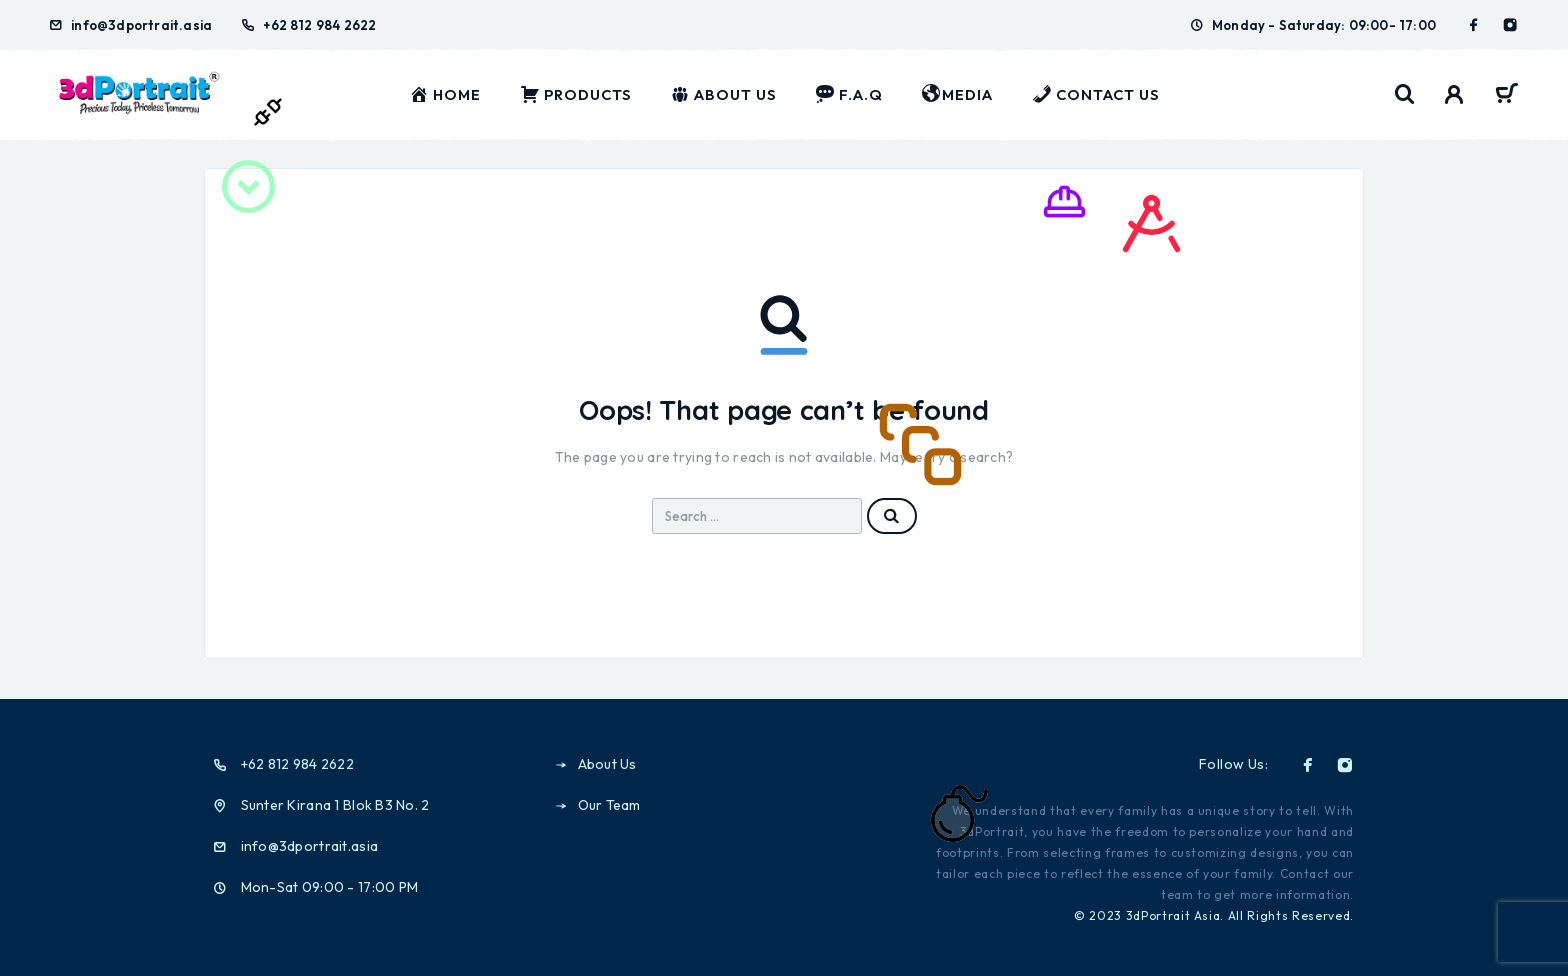 The width and height of the screenshot is (1568, 976). Describe the element at coordinates (956, 812) in the screenshot. I see `indicates a destructive or irreversible action` at that location.